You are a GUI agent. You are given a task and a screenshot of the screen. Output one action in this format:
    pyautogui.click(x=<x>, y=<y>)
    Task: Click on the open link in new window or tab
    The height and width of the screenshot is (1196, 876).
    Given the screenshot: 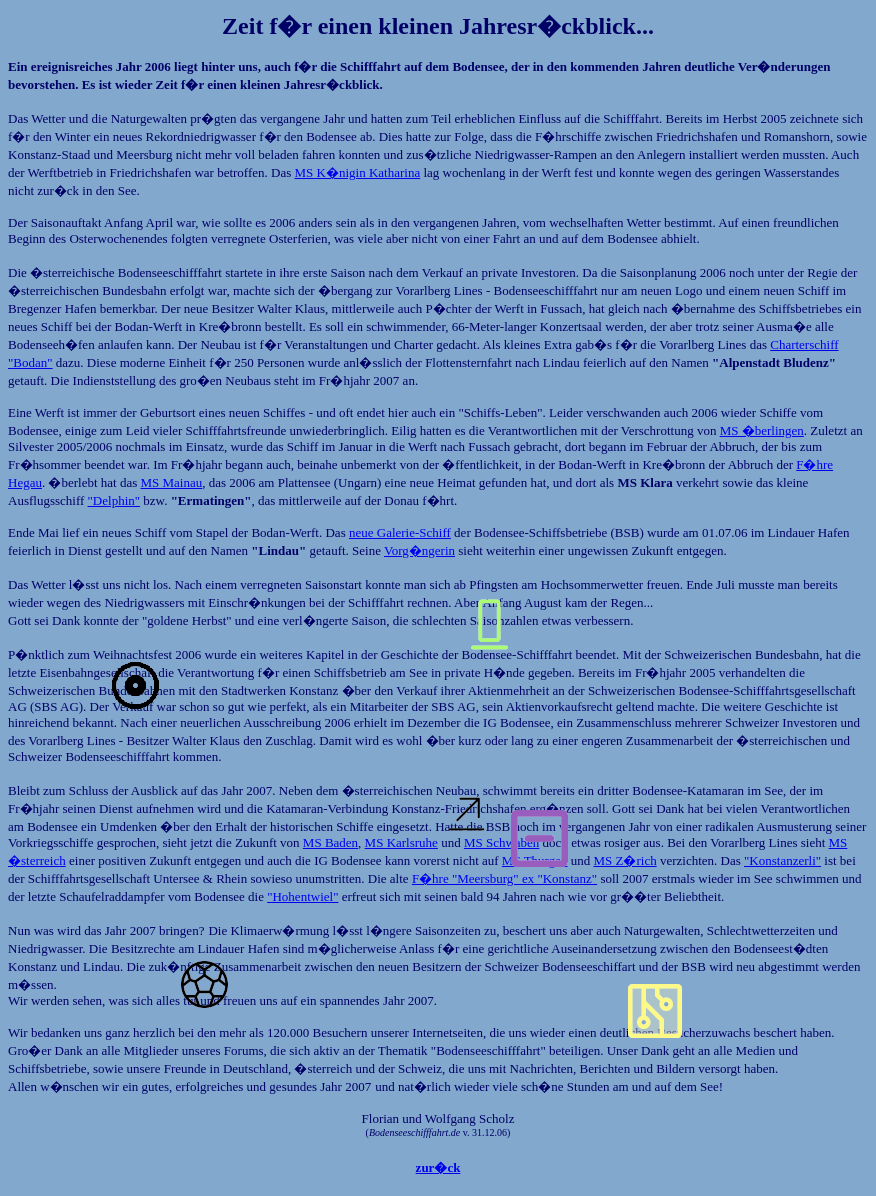 What is the action you would take?
    pyautogui.click(x=466, y=812)
    